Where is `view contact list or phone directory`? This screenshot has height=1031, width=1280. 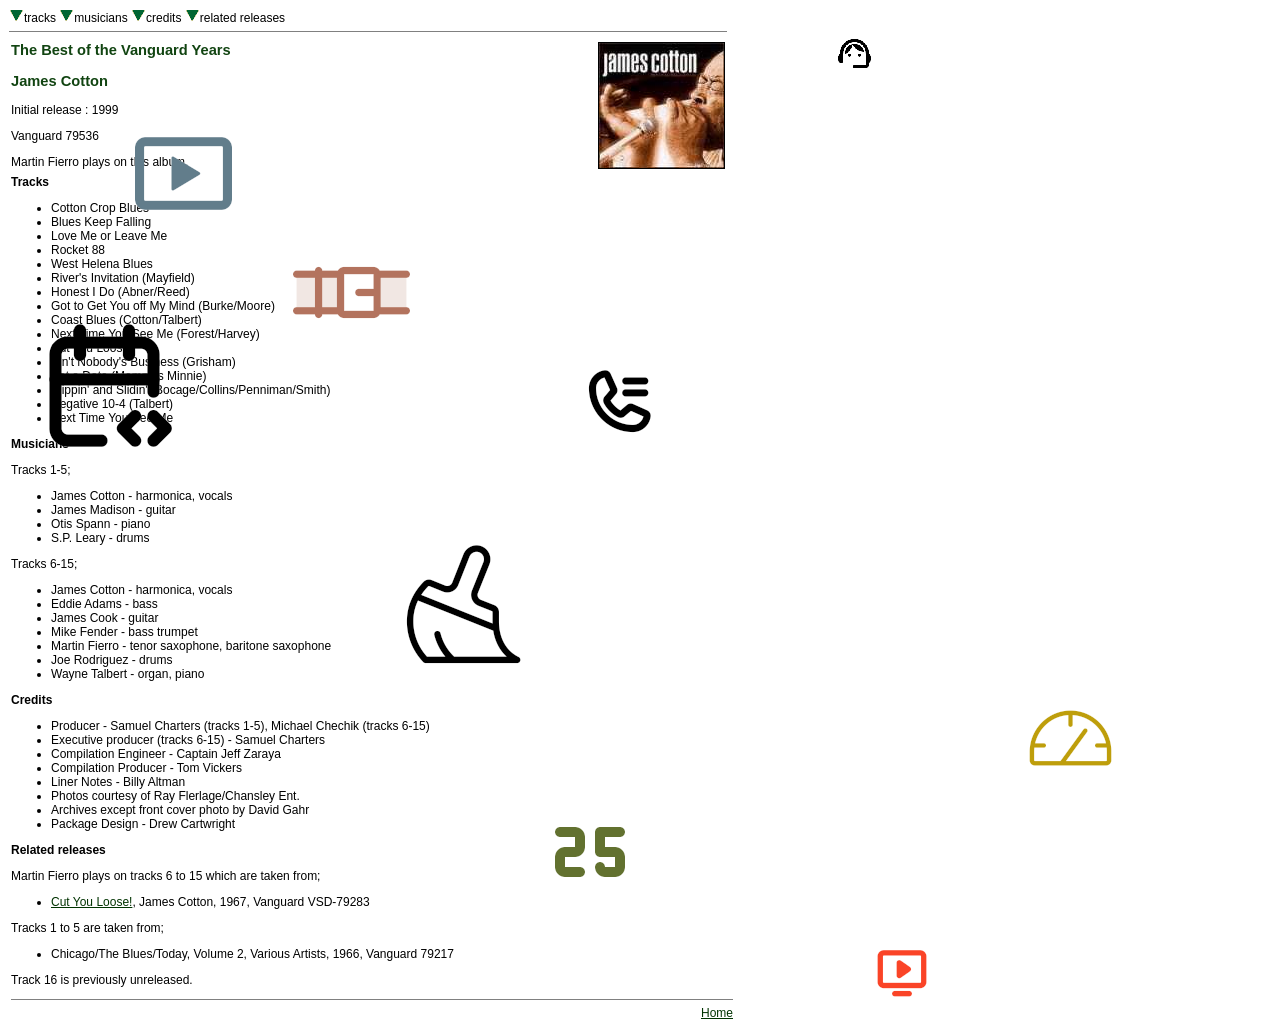 view contact list or phone directory is located at coordinates (621, 400).